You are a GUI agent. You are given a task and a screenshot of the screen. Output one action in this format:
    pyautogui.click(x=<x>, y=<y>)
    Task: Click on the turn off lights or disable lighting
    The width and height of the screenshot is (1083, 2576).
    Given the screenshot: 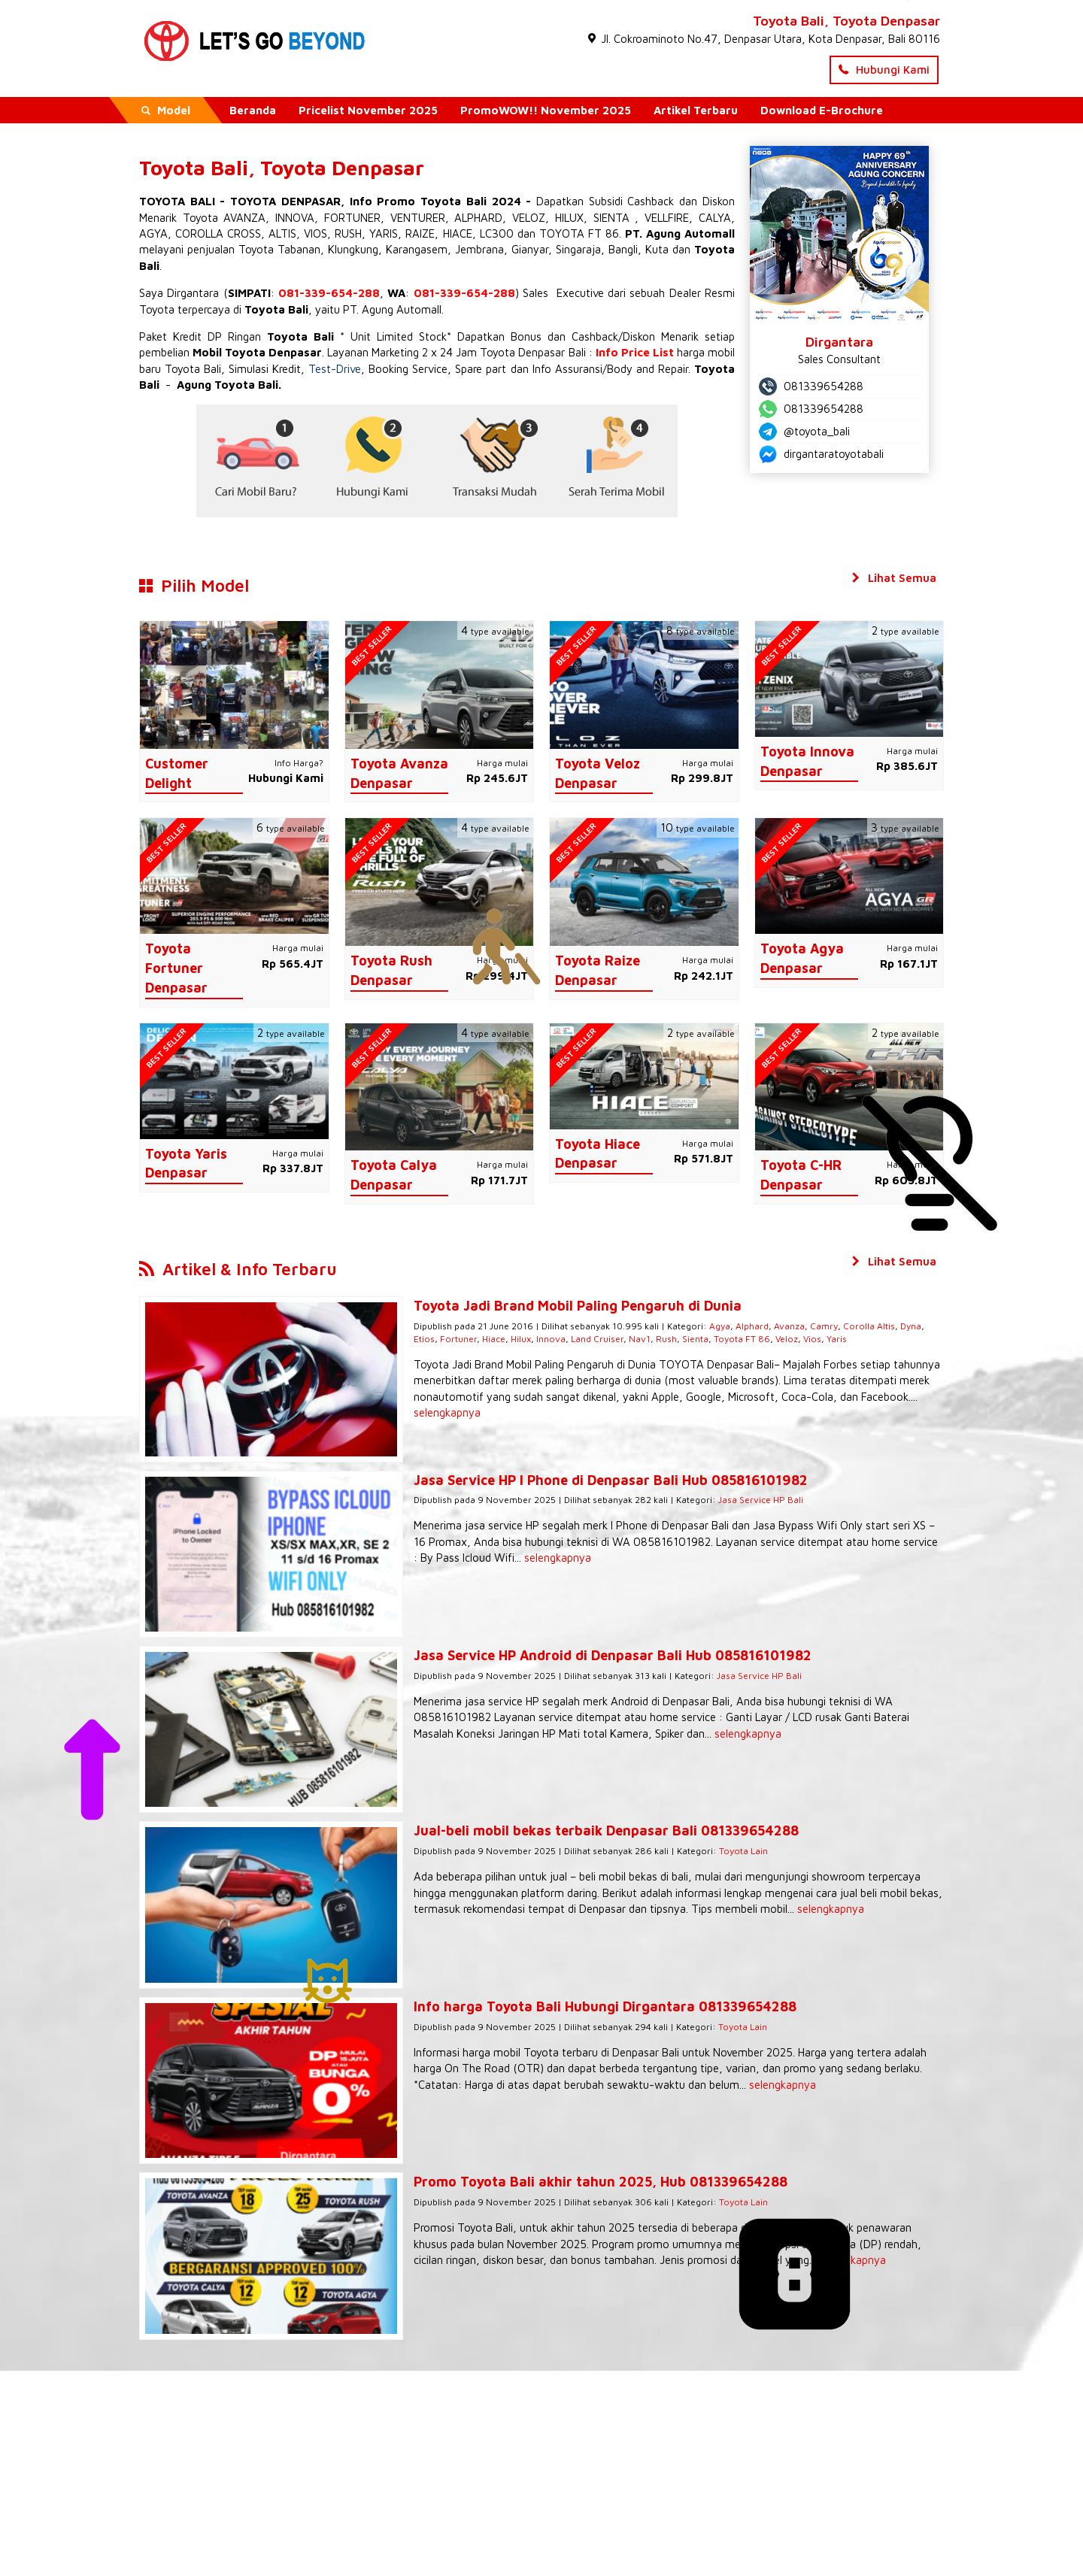 What is the action you would take?
    pyautogui.click(x=930, y=1163)
    